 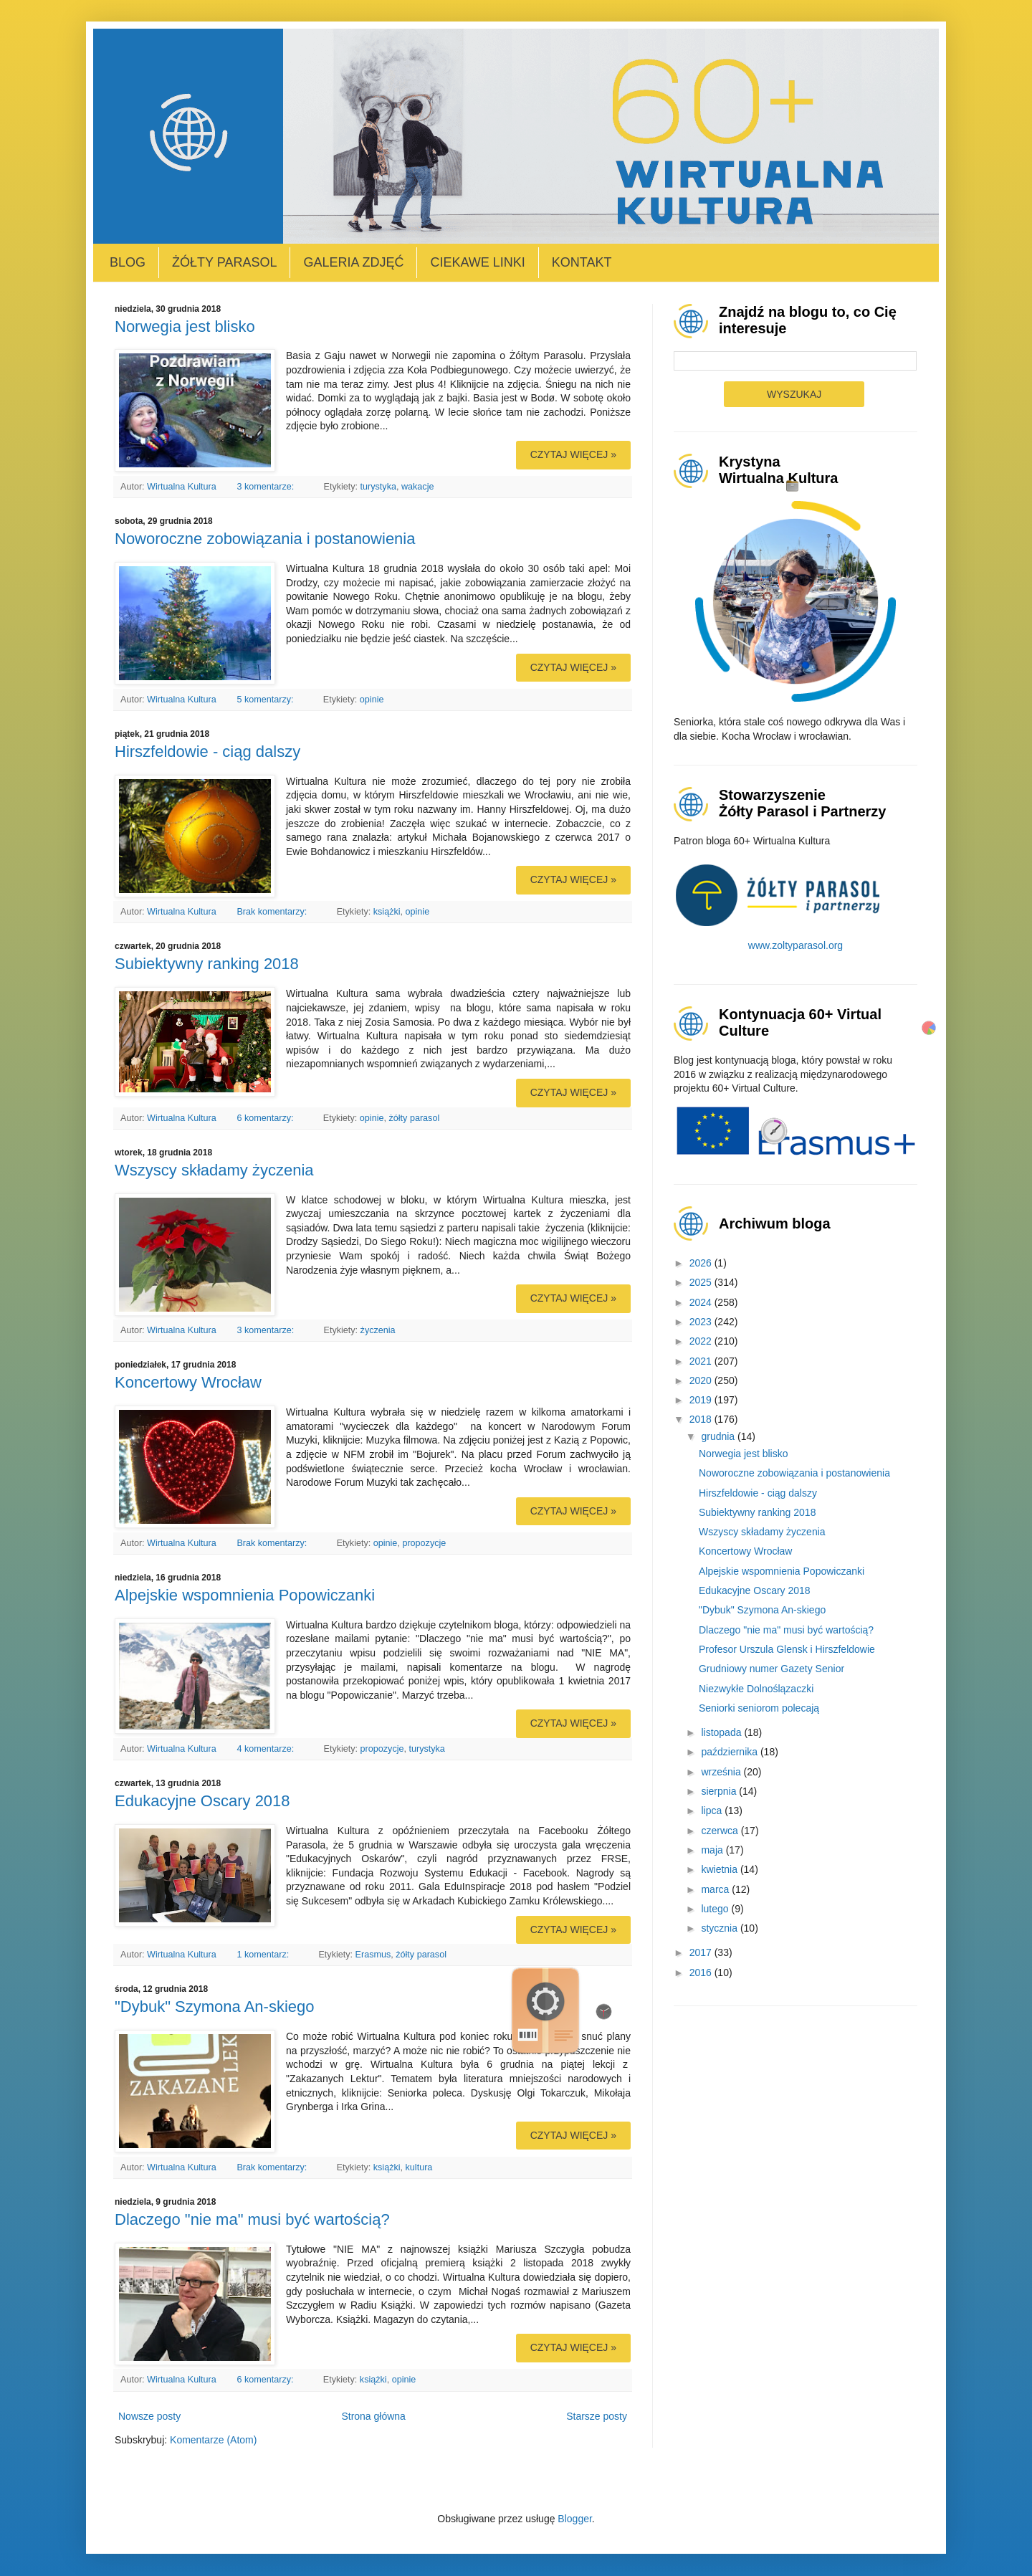 I want to click on open sysprof system profiler application, so click(x=774, y=1131).